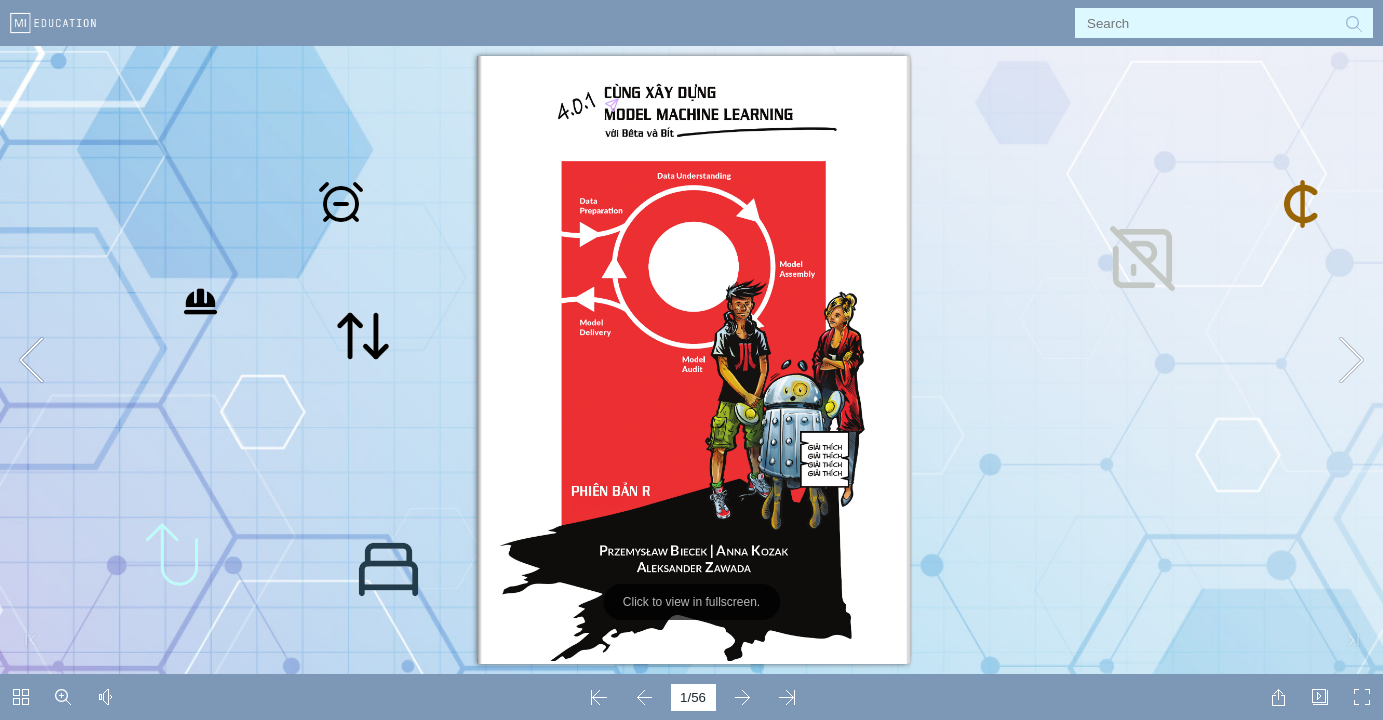  What do you see at coordinates (174, 554) in the screenshot?
I see `go back or return to previous screen` at bounding box center [174, 554].